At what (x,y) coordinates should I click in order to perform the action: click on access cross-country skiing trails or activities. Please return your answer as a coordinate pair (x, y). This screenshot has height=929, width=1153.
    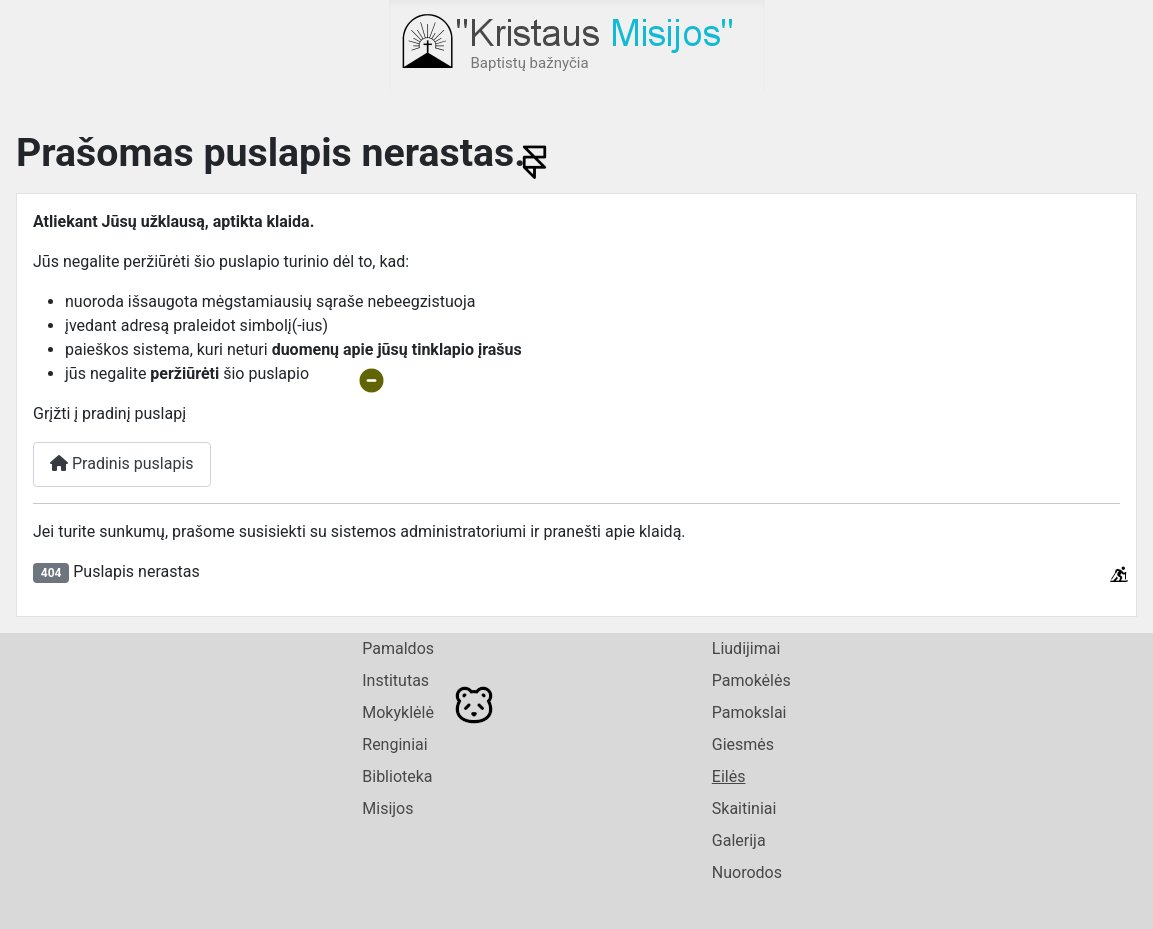
    Looking at the image, I should click on (1119, 574).